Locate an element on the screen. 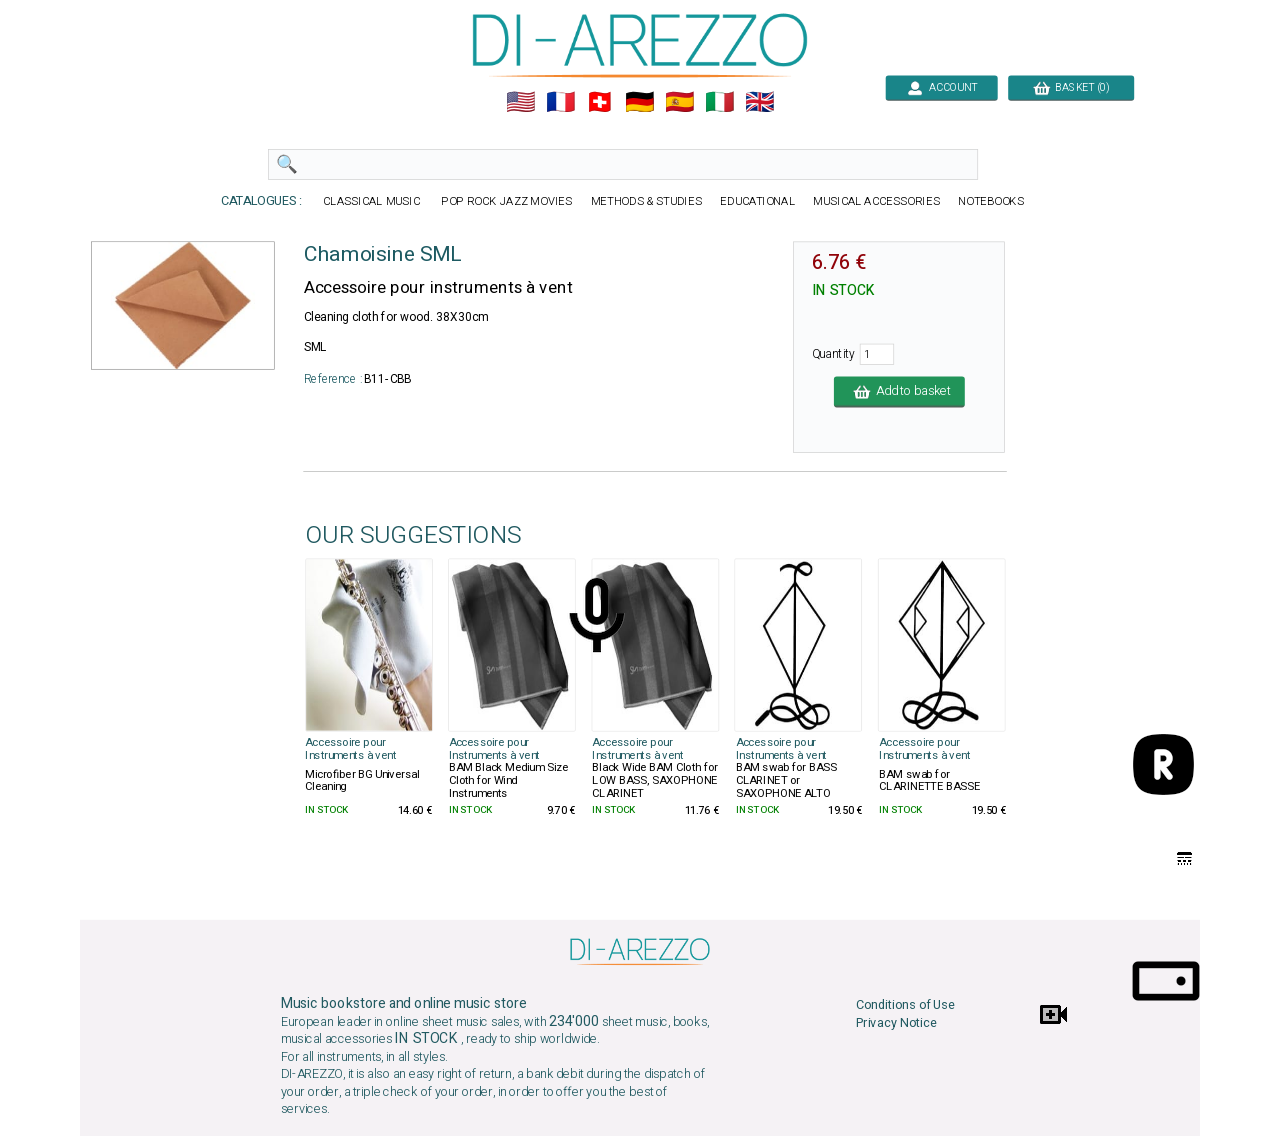 This screenshot has width=1280, height=1136. access storage or hard drive settings is located at coordinates (1166, 981).